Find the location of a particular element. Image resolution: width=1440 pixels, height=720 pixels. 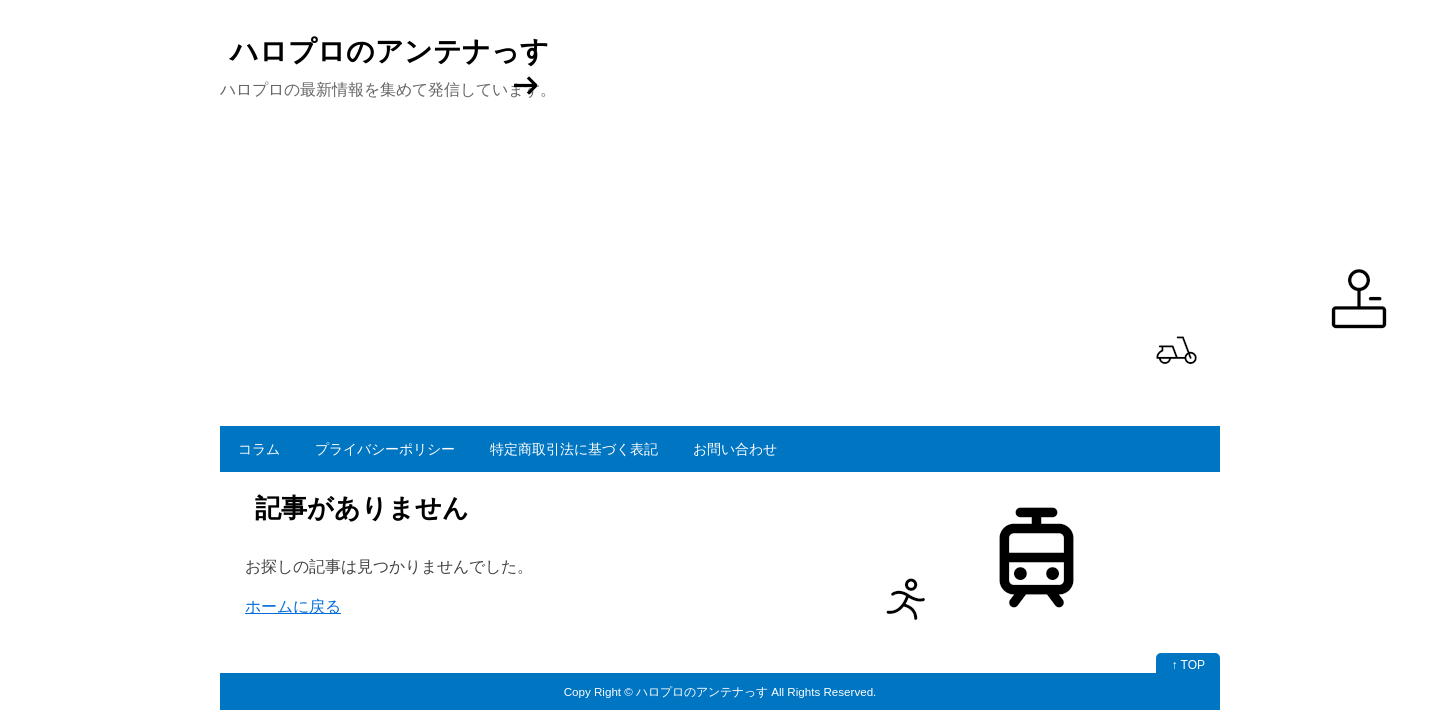

view tram or light rail transit options is located at coordinates (1036, 557).